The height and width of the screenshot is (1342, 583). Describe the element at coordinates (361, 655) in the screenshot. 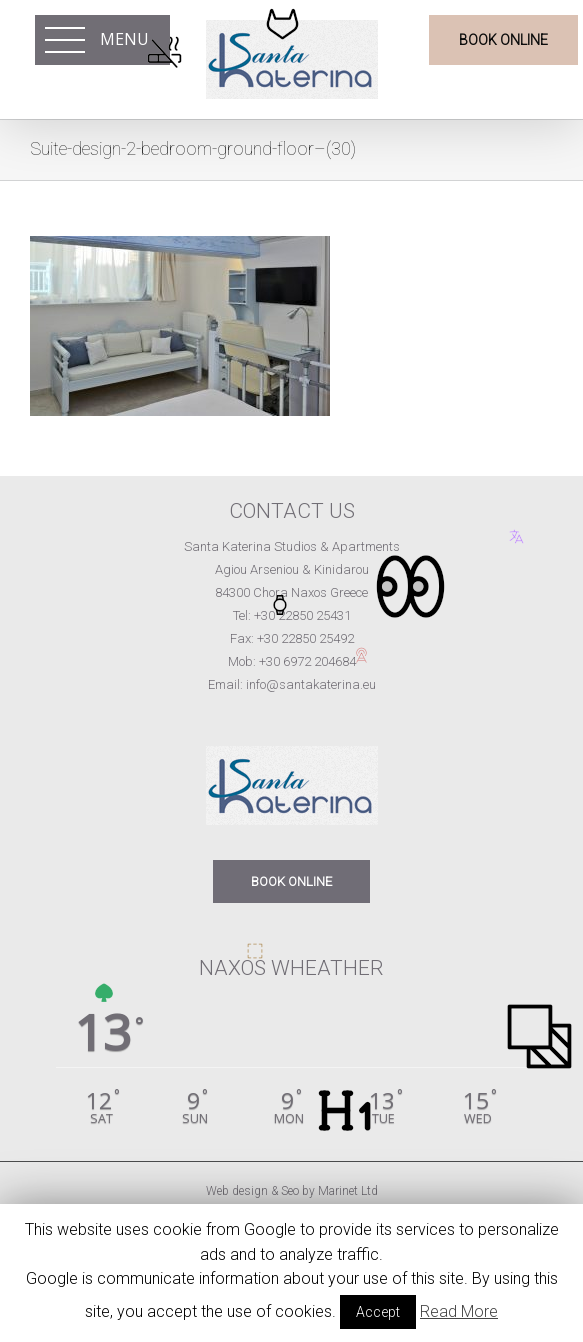

I see `indicates cellular network signal or connectivity` at that location.